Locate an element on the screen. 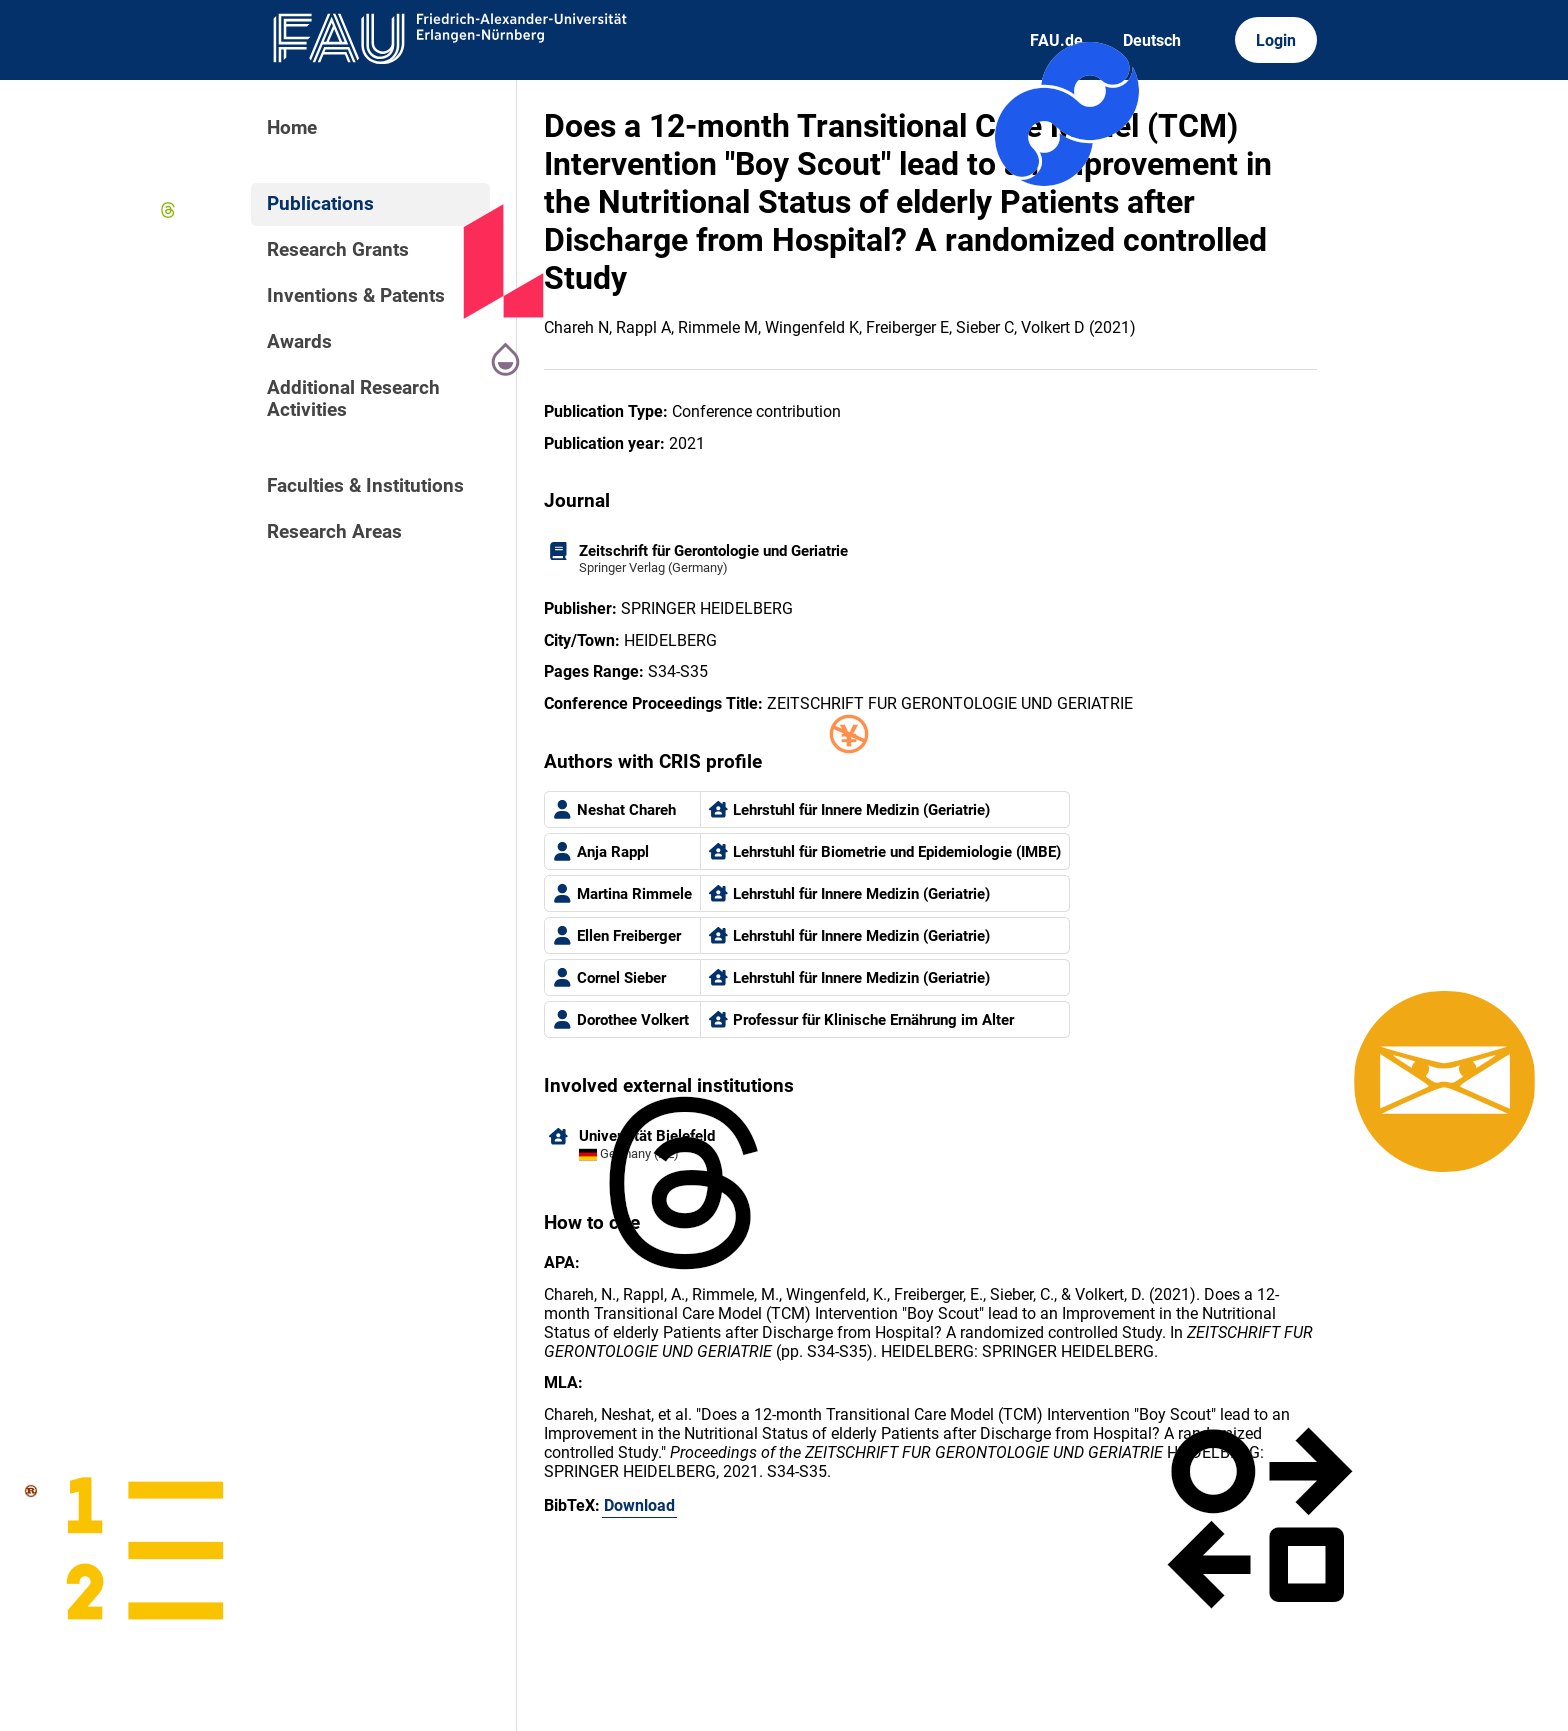 This screenshot has width=1568, height=1731. adjust contrast or color balance settings is located at coordinates (505, 360).